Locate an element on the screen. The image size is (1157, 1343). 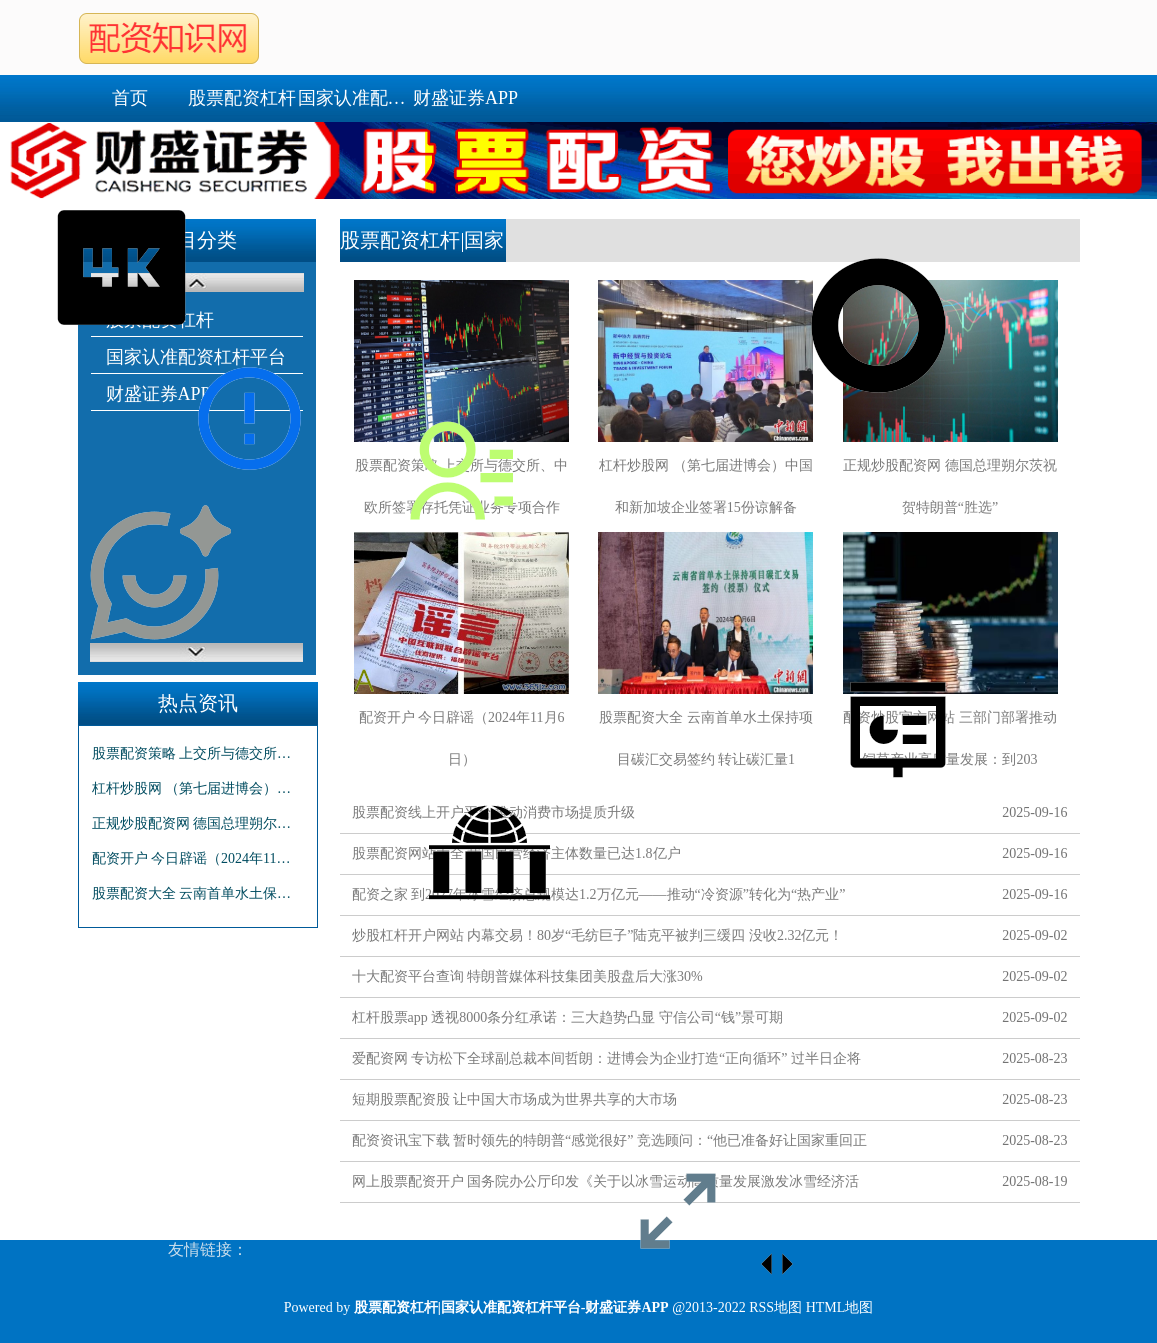
expand content horizontally is located at coordinates (777, 1264).